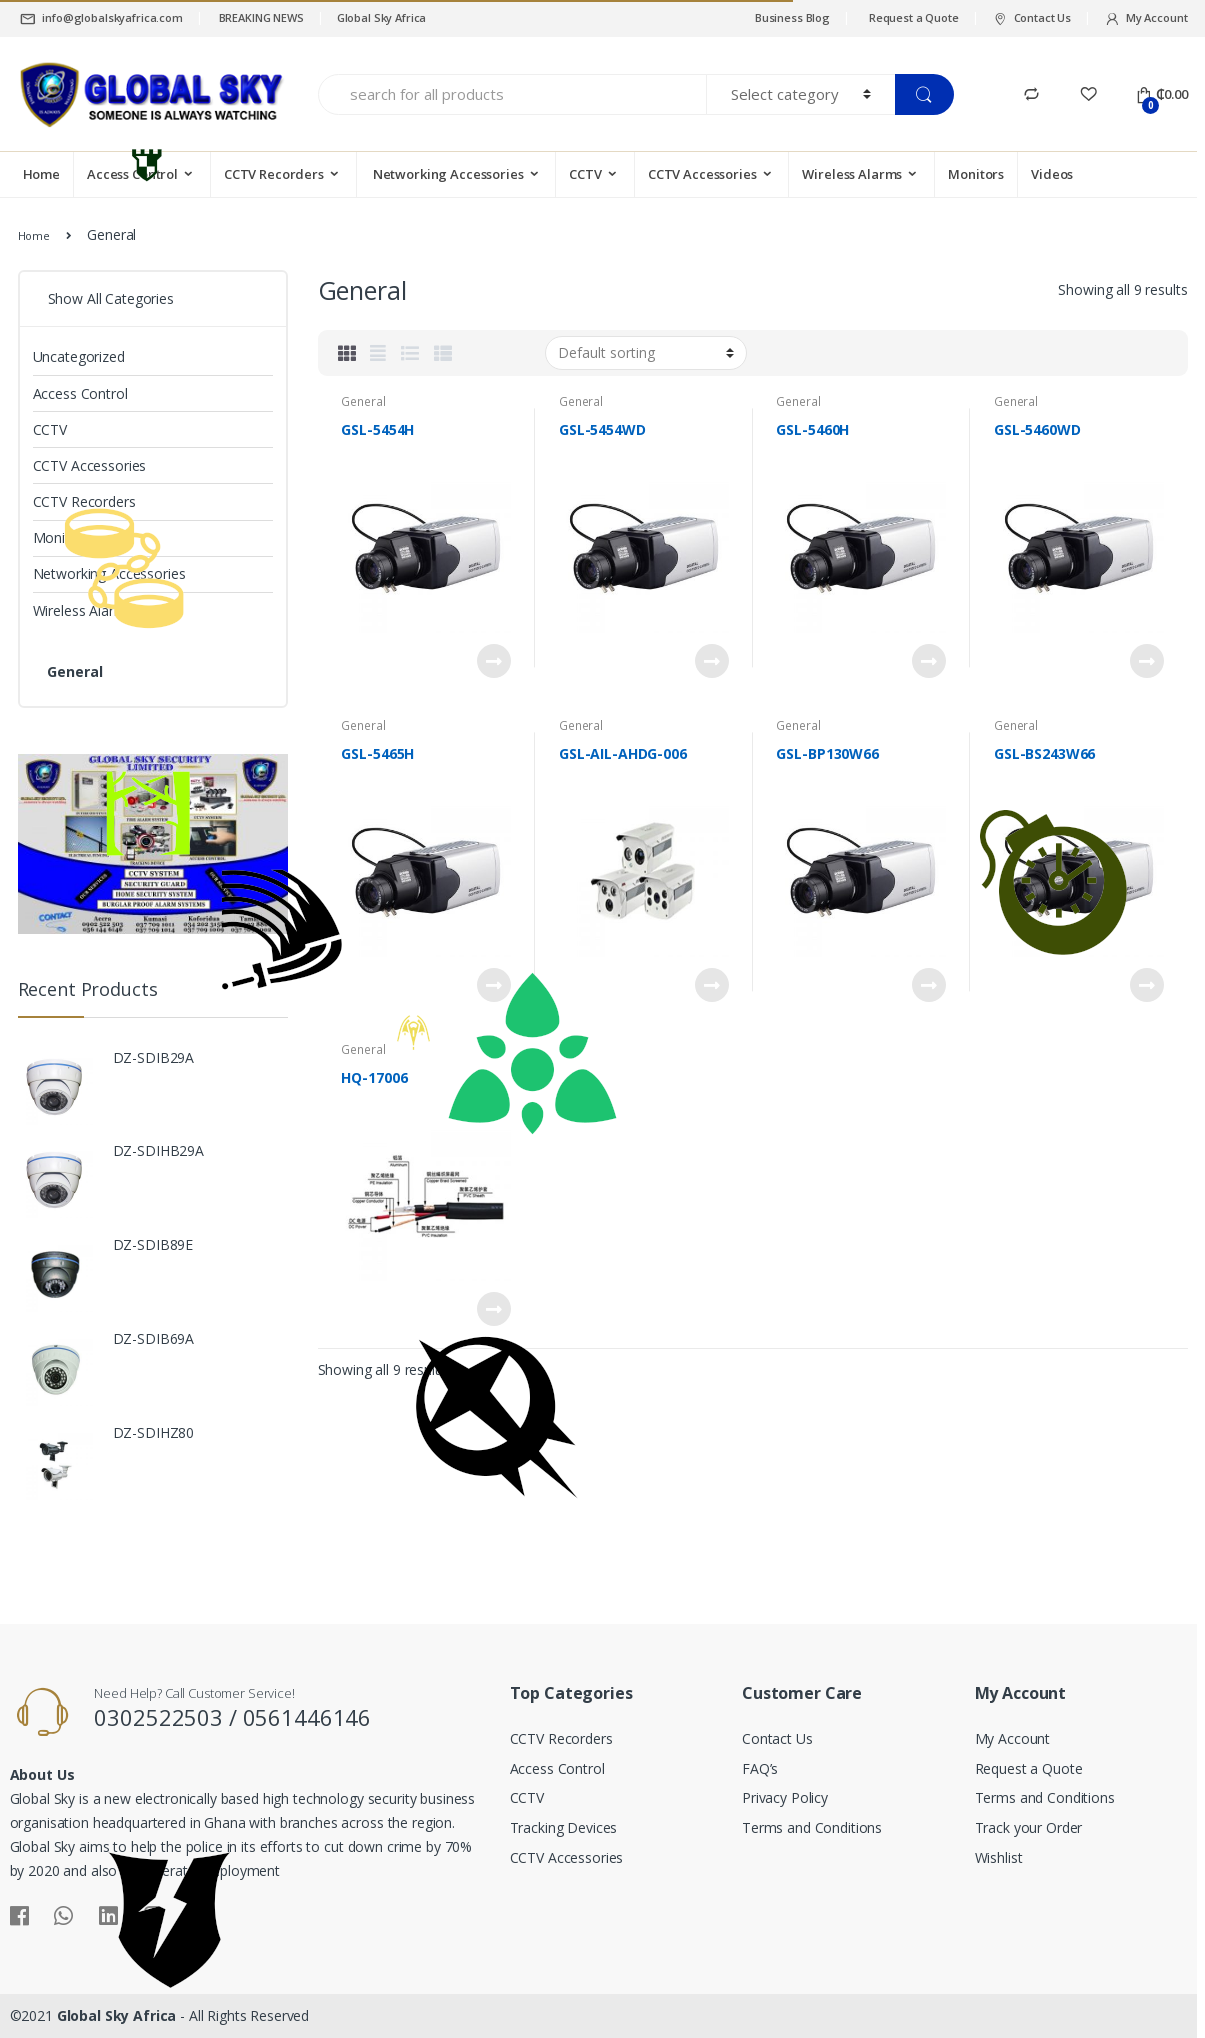  I want to click on indicates a prisoner or captive character status, so click(124, 568).